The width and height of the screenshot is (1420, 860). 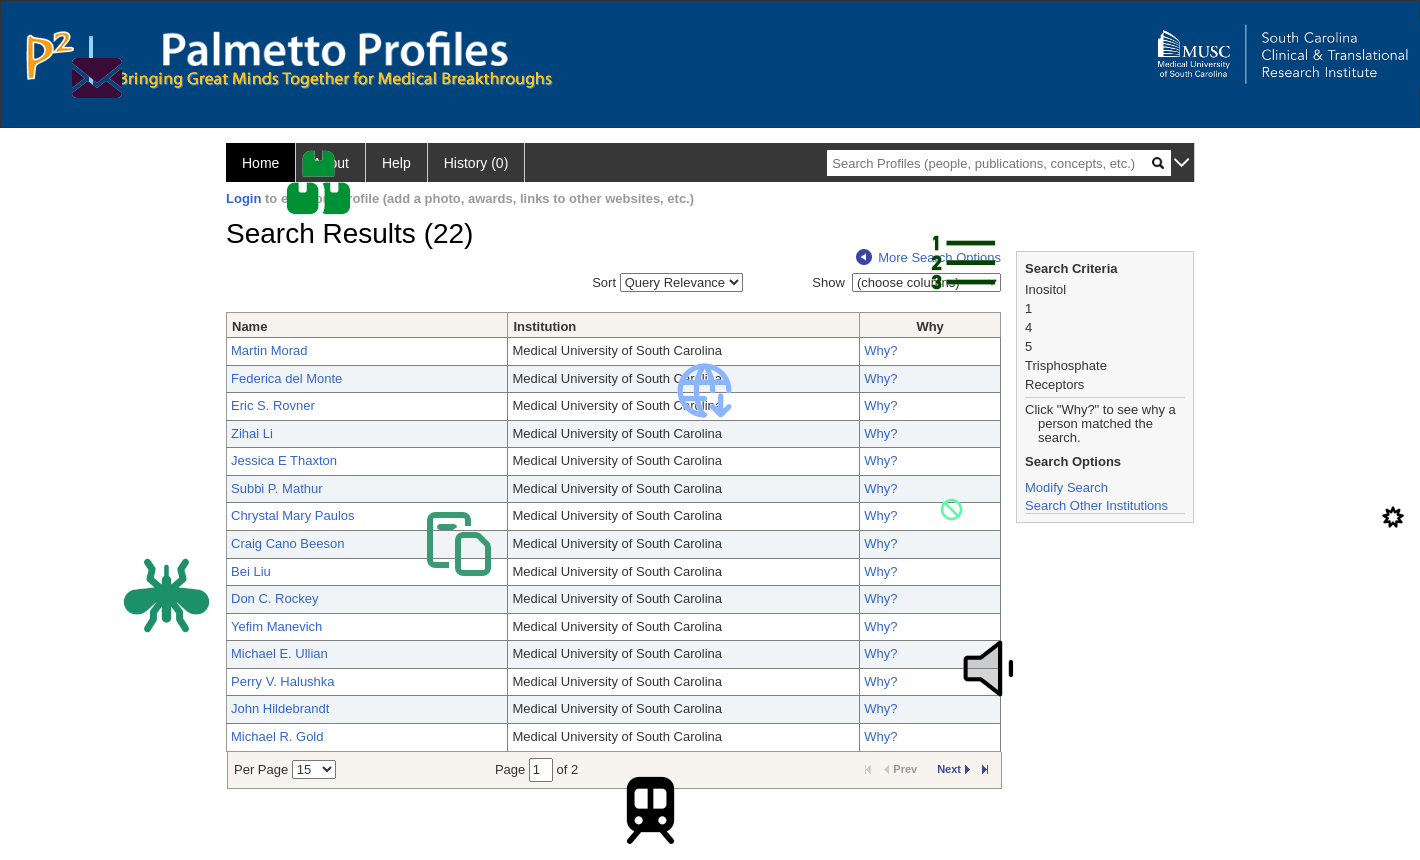 I want to click on create a numbered list, so click(x=961, y=265).